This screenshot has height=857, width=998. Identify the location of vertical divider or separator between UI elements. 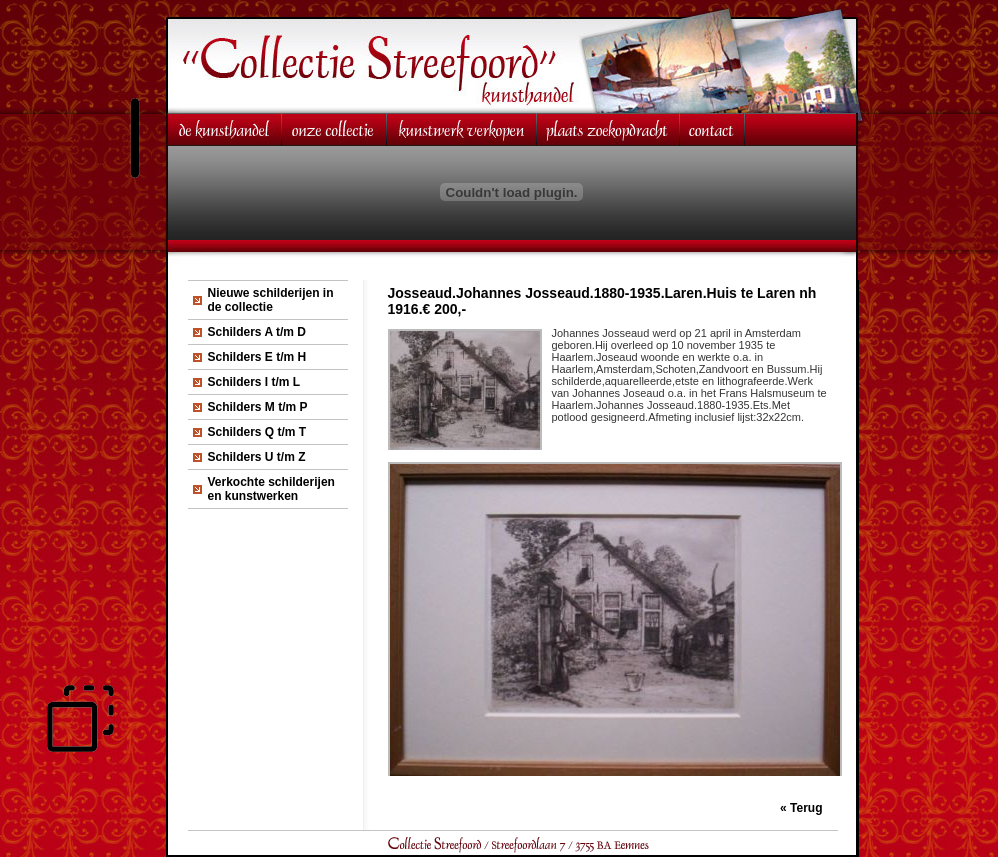
(135, 138).